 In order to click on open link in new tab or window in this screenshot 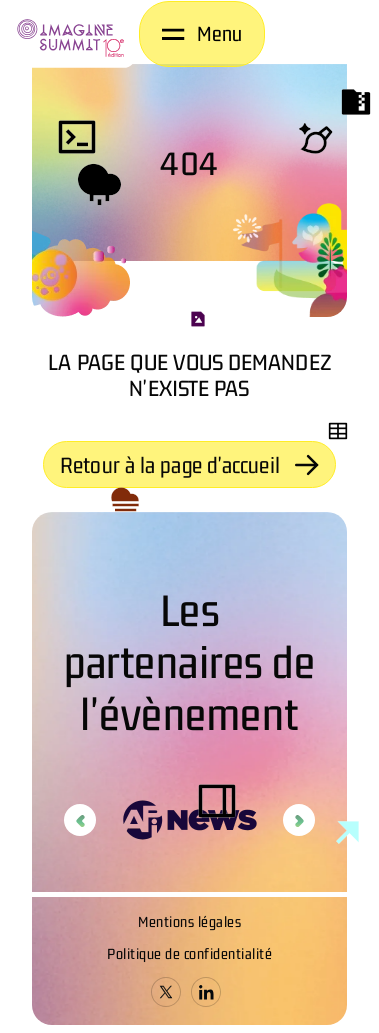, I will do `click(347, 832)`.